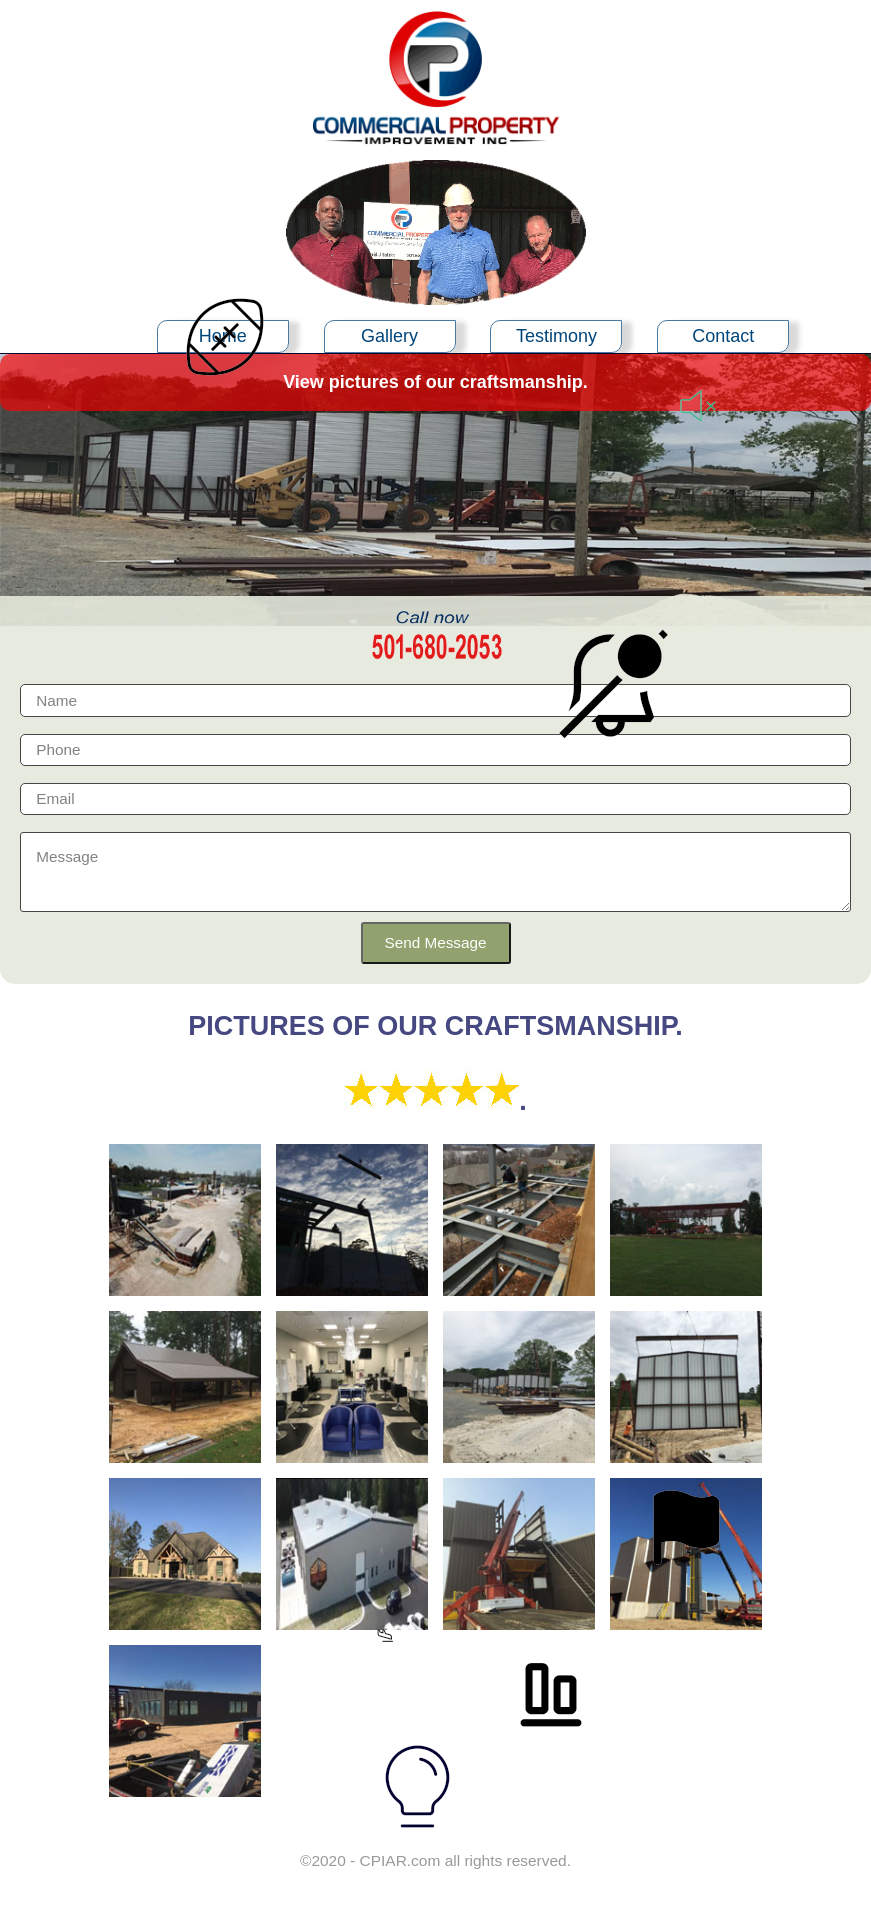 This screenshot has width=871, height=1910. Describe the element at coordinates (384, 1635) in the screenshot. I see `indicates flight arrival or landing status` at that location.